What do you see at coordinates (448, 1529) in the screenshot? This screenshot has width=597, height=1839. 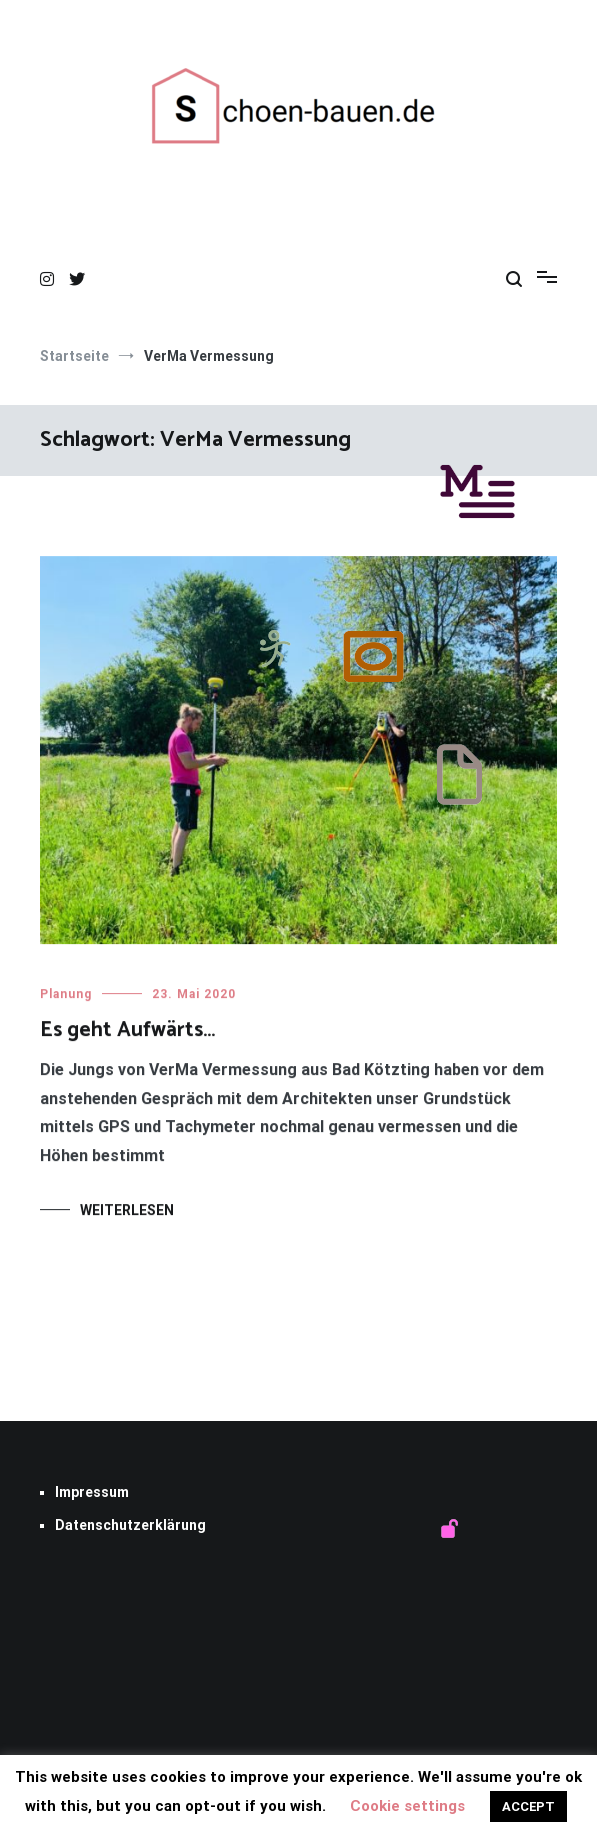 I see `unlock or access secured content` at bounding box center [448, 1529].